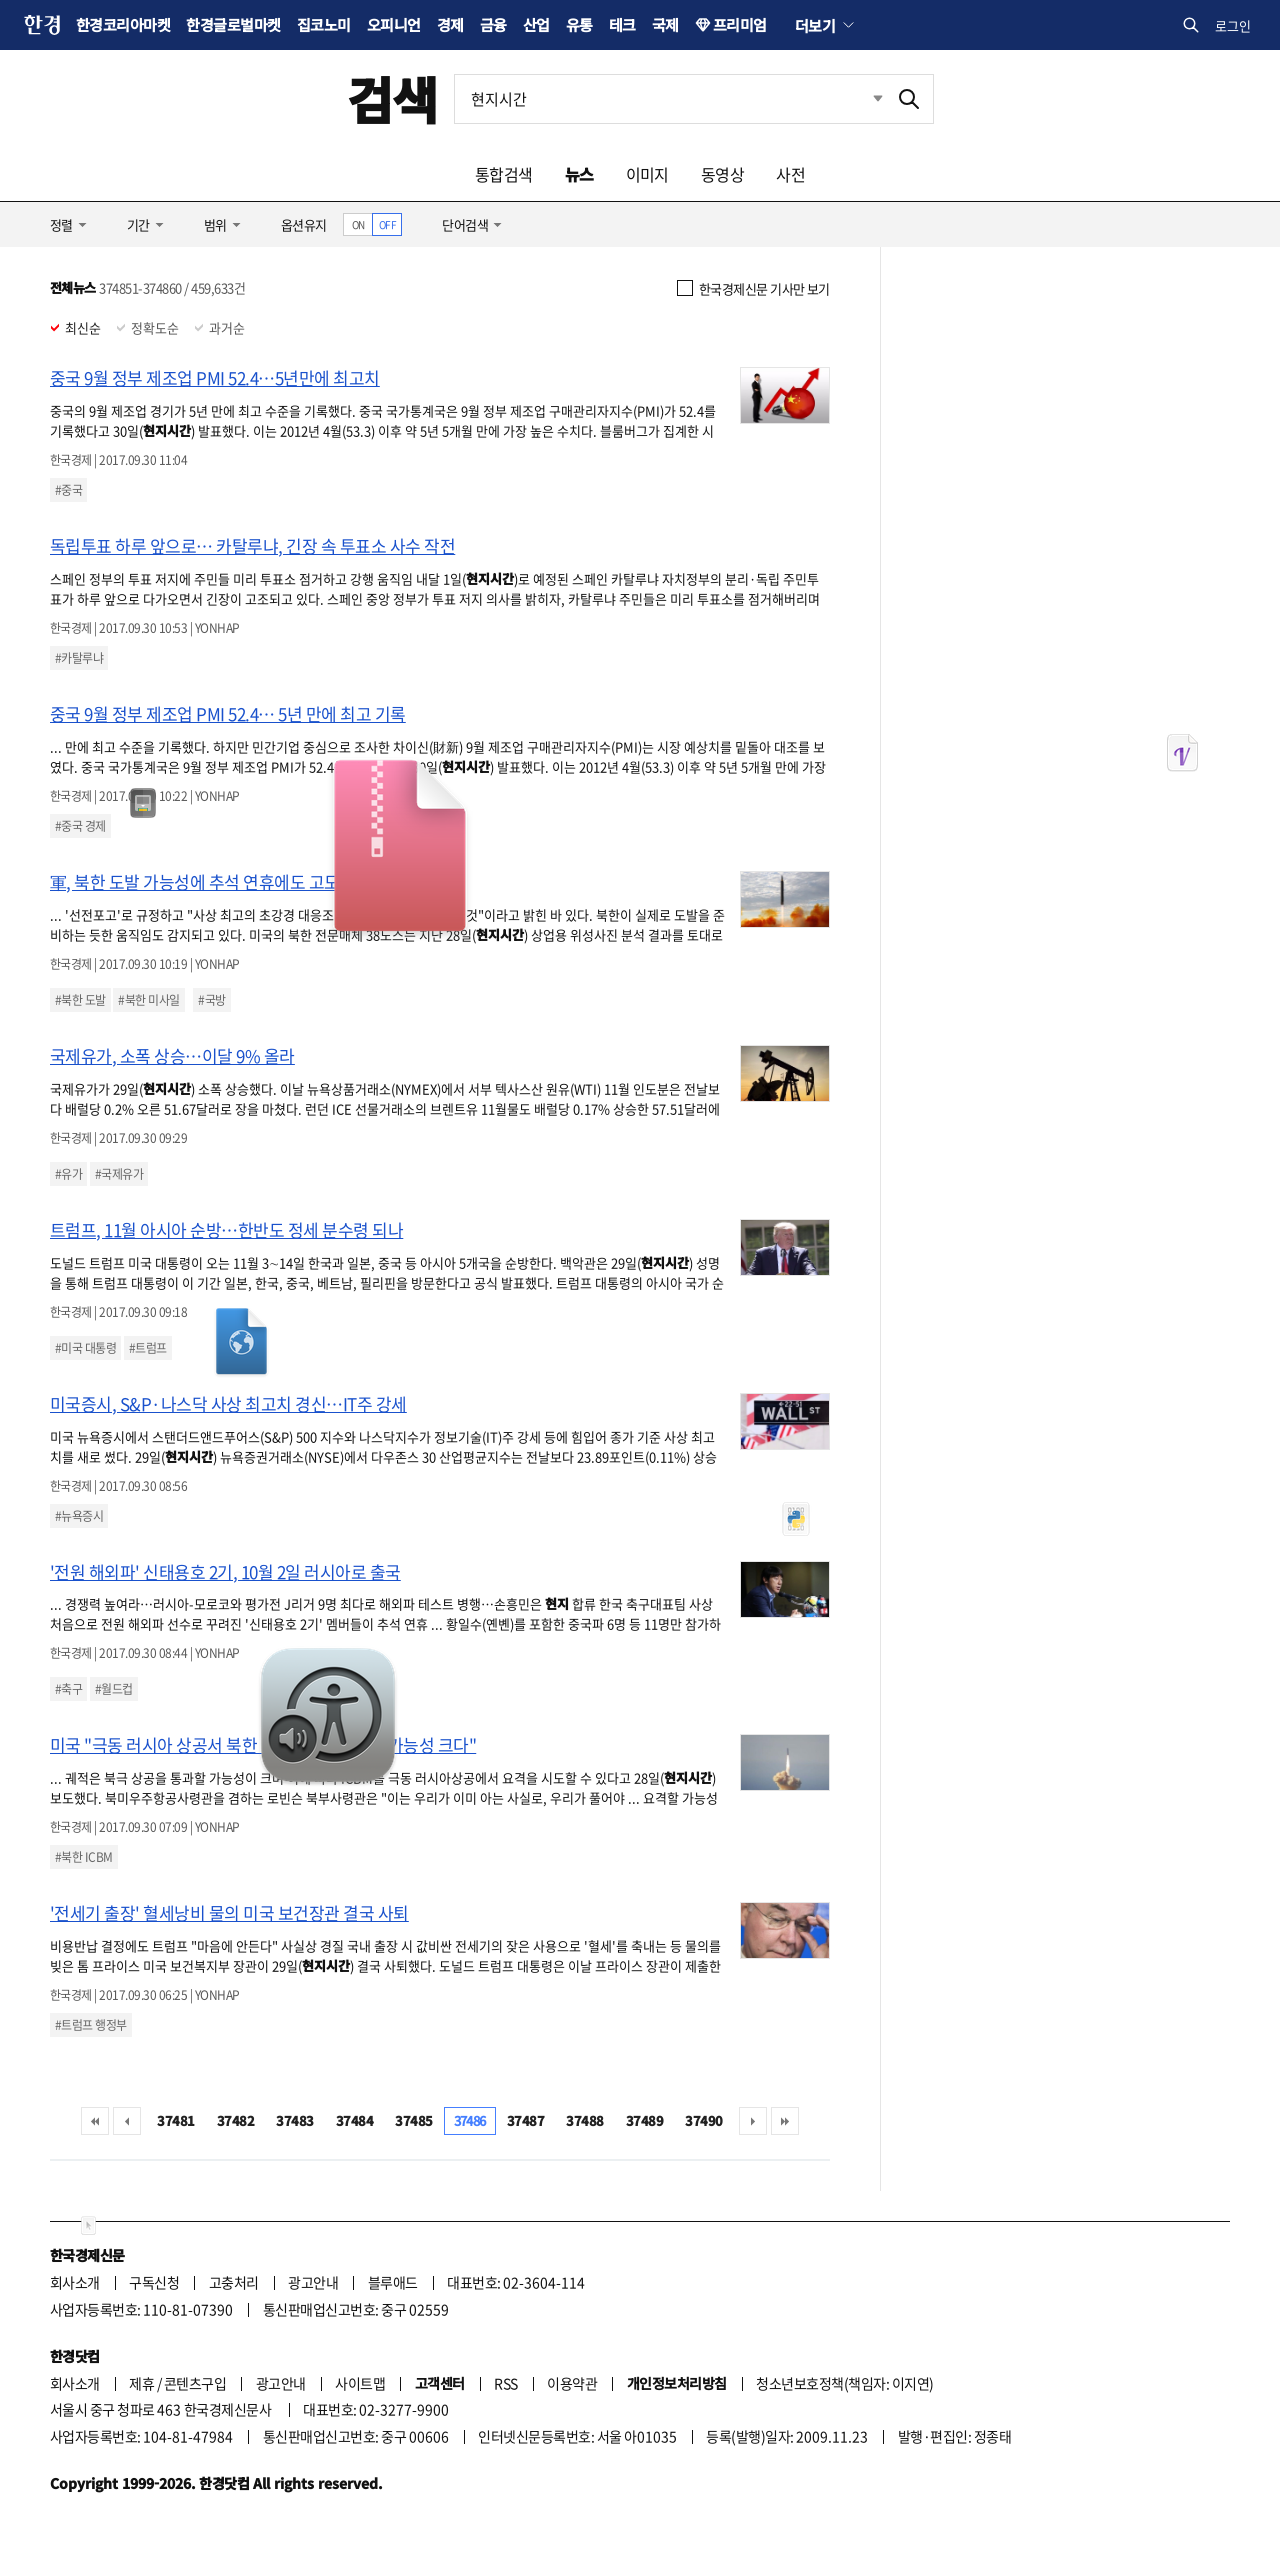 This screenshot has width=1280, height=2567. What do you see at coordinates (88, 2225) in the screenshot?
I see `cursor image file type` at bounding box center [88, 2225].